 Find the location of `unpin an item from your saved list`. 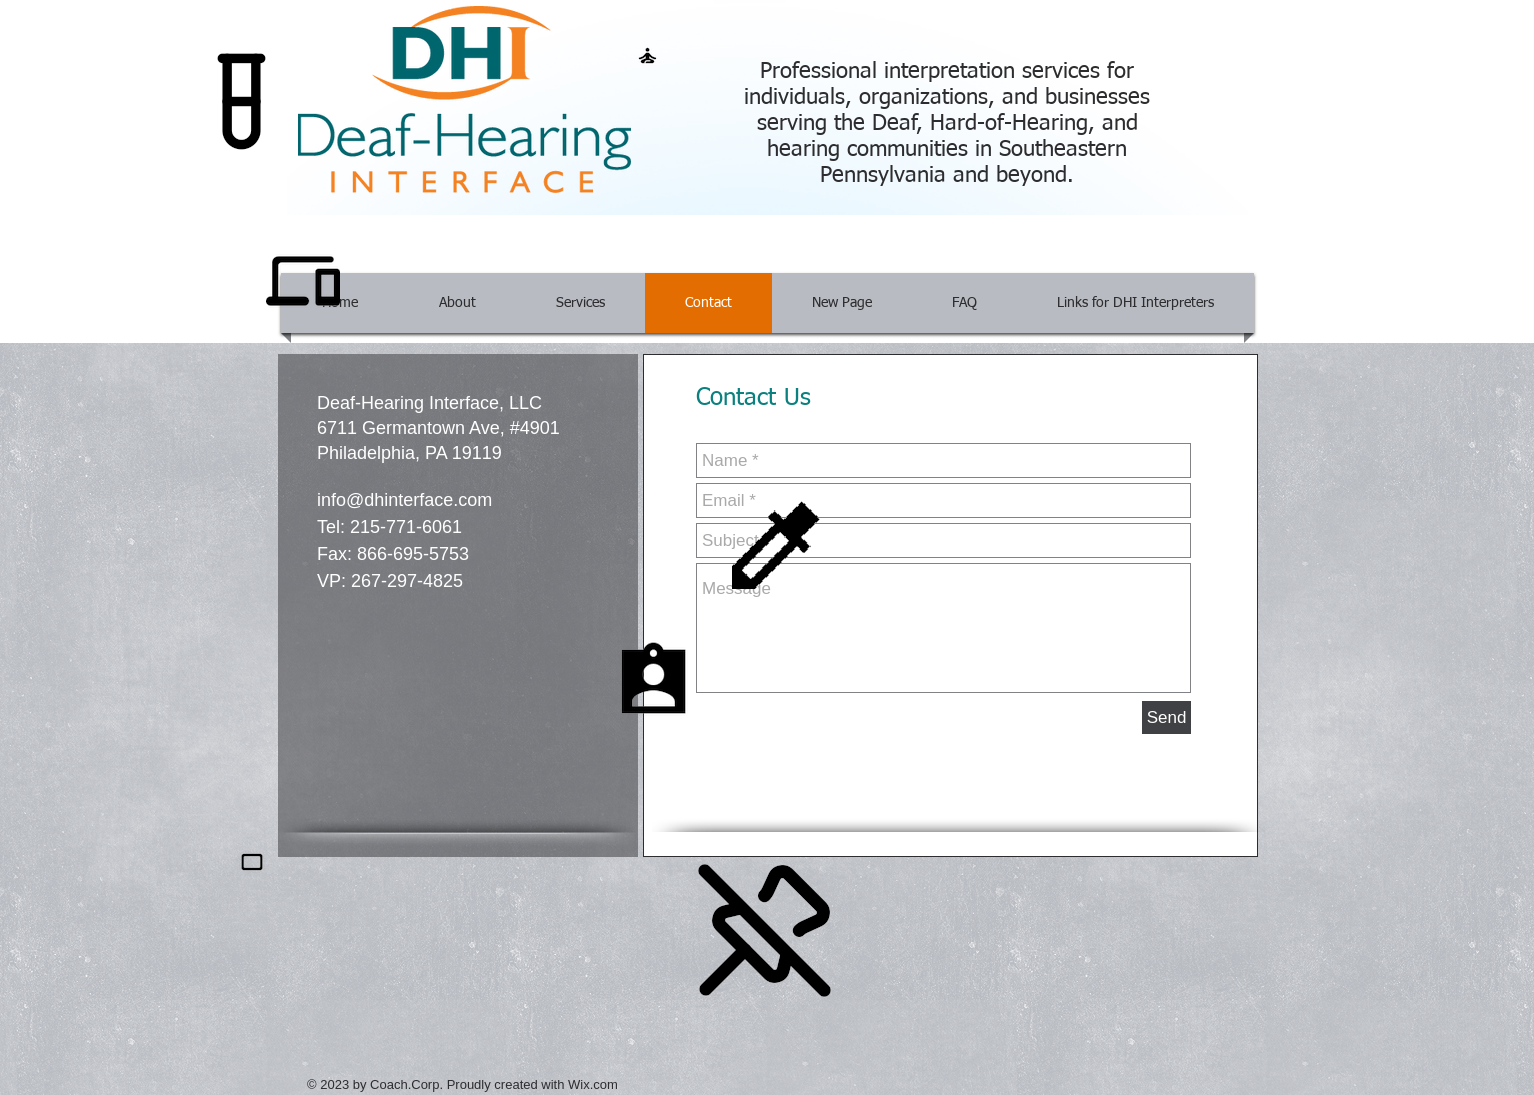

unpin an item from your saved list is located at coordinates (764, 930).